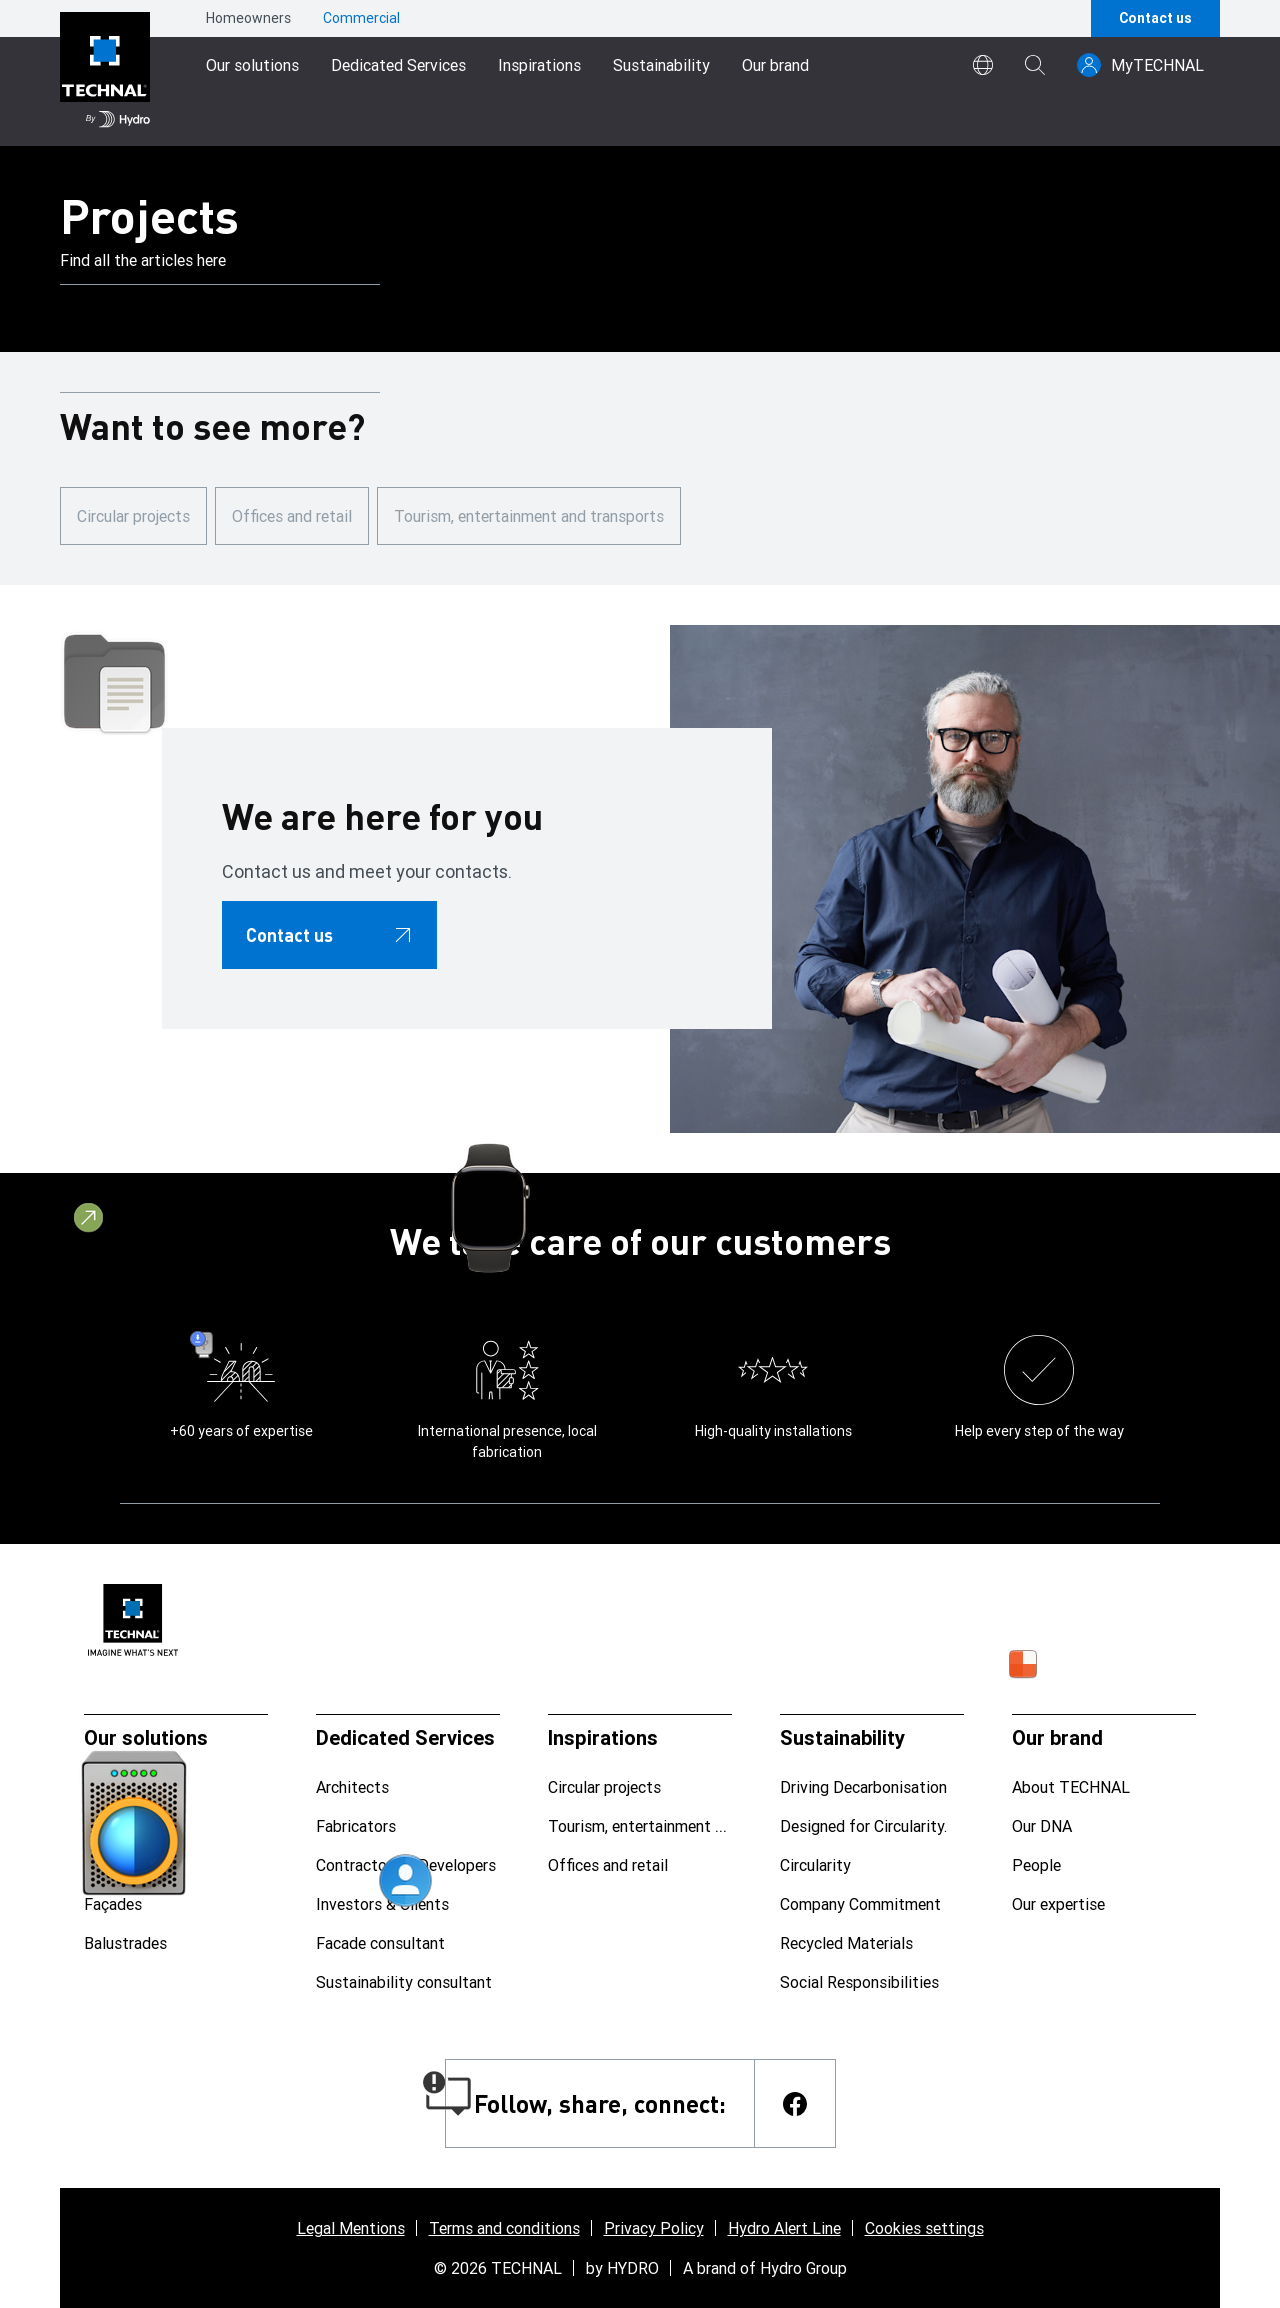  What do you see at coordinates (448, 2093) in the screenshot?
I see `manage notification settings` at bounding box center [448, 2093].